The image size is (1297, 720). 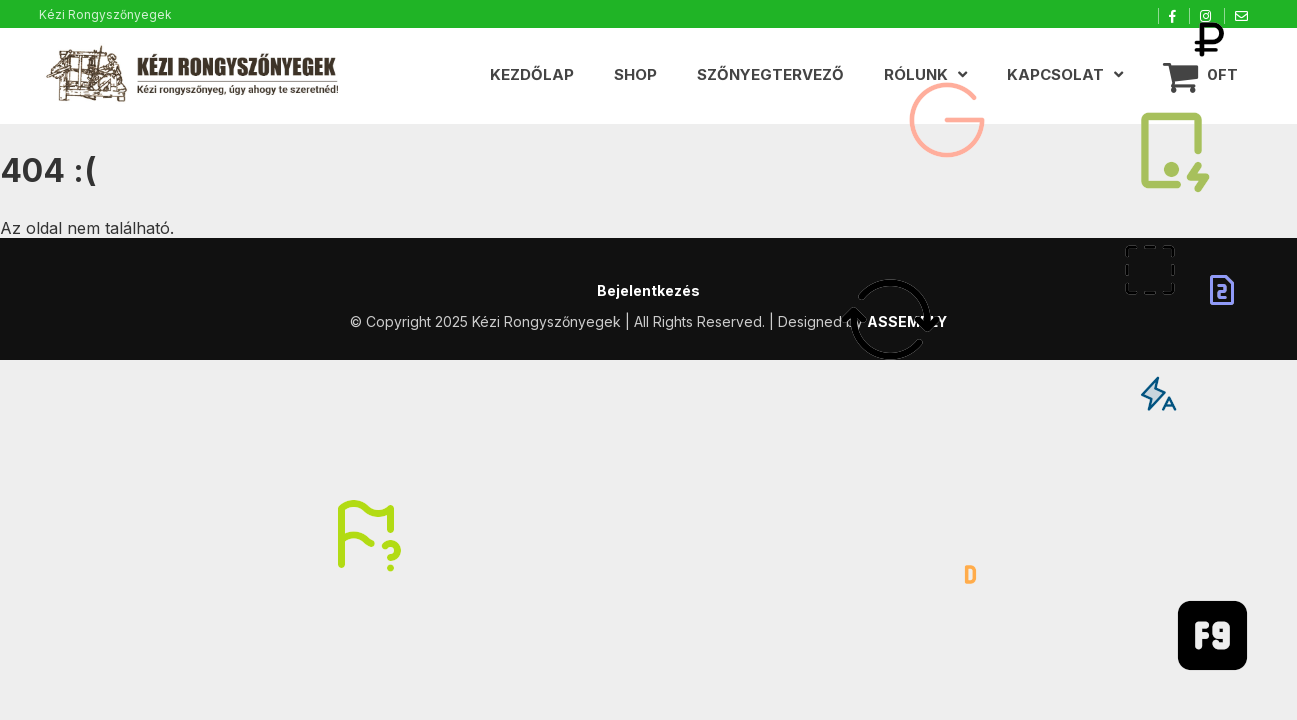 I want to click on indicates russian ruble currency, so click(x=1210, y=39).